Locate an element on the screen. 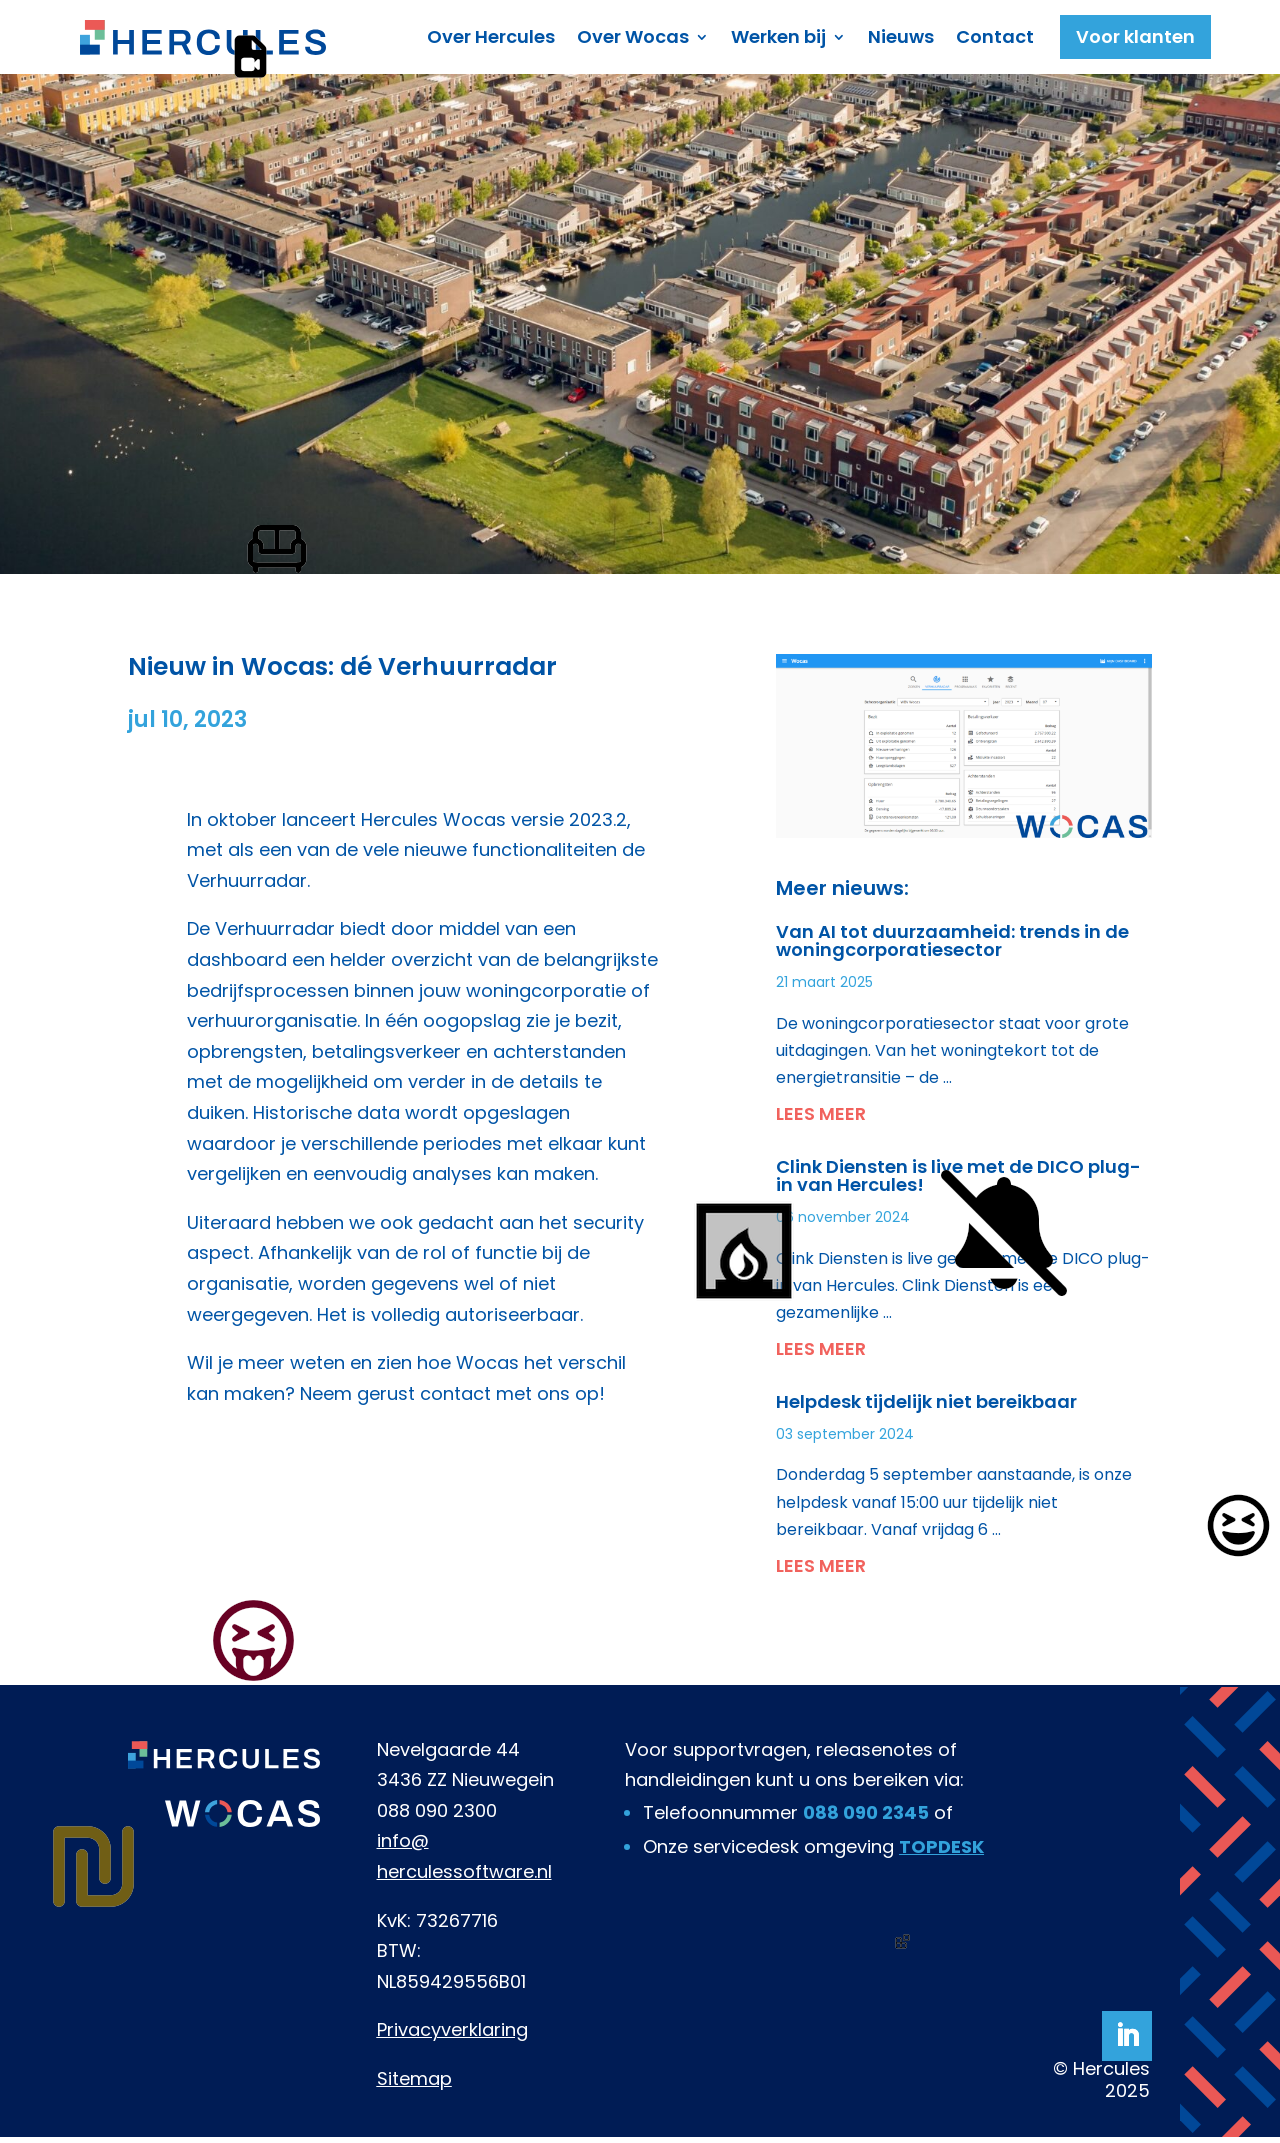 This screenshot has height=2143, width=1280. open a video file is located at coordinates (250, 56).